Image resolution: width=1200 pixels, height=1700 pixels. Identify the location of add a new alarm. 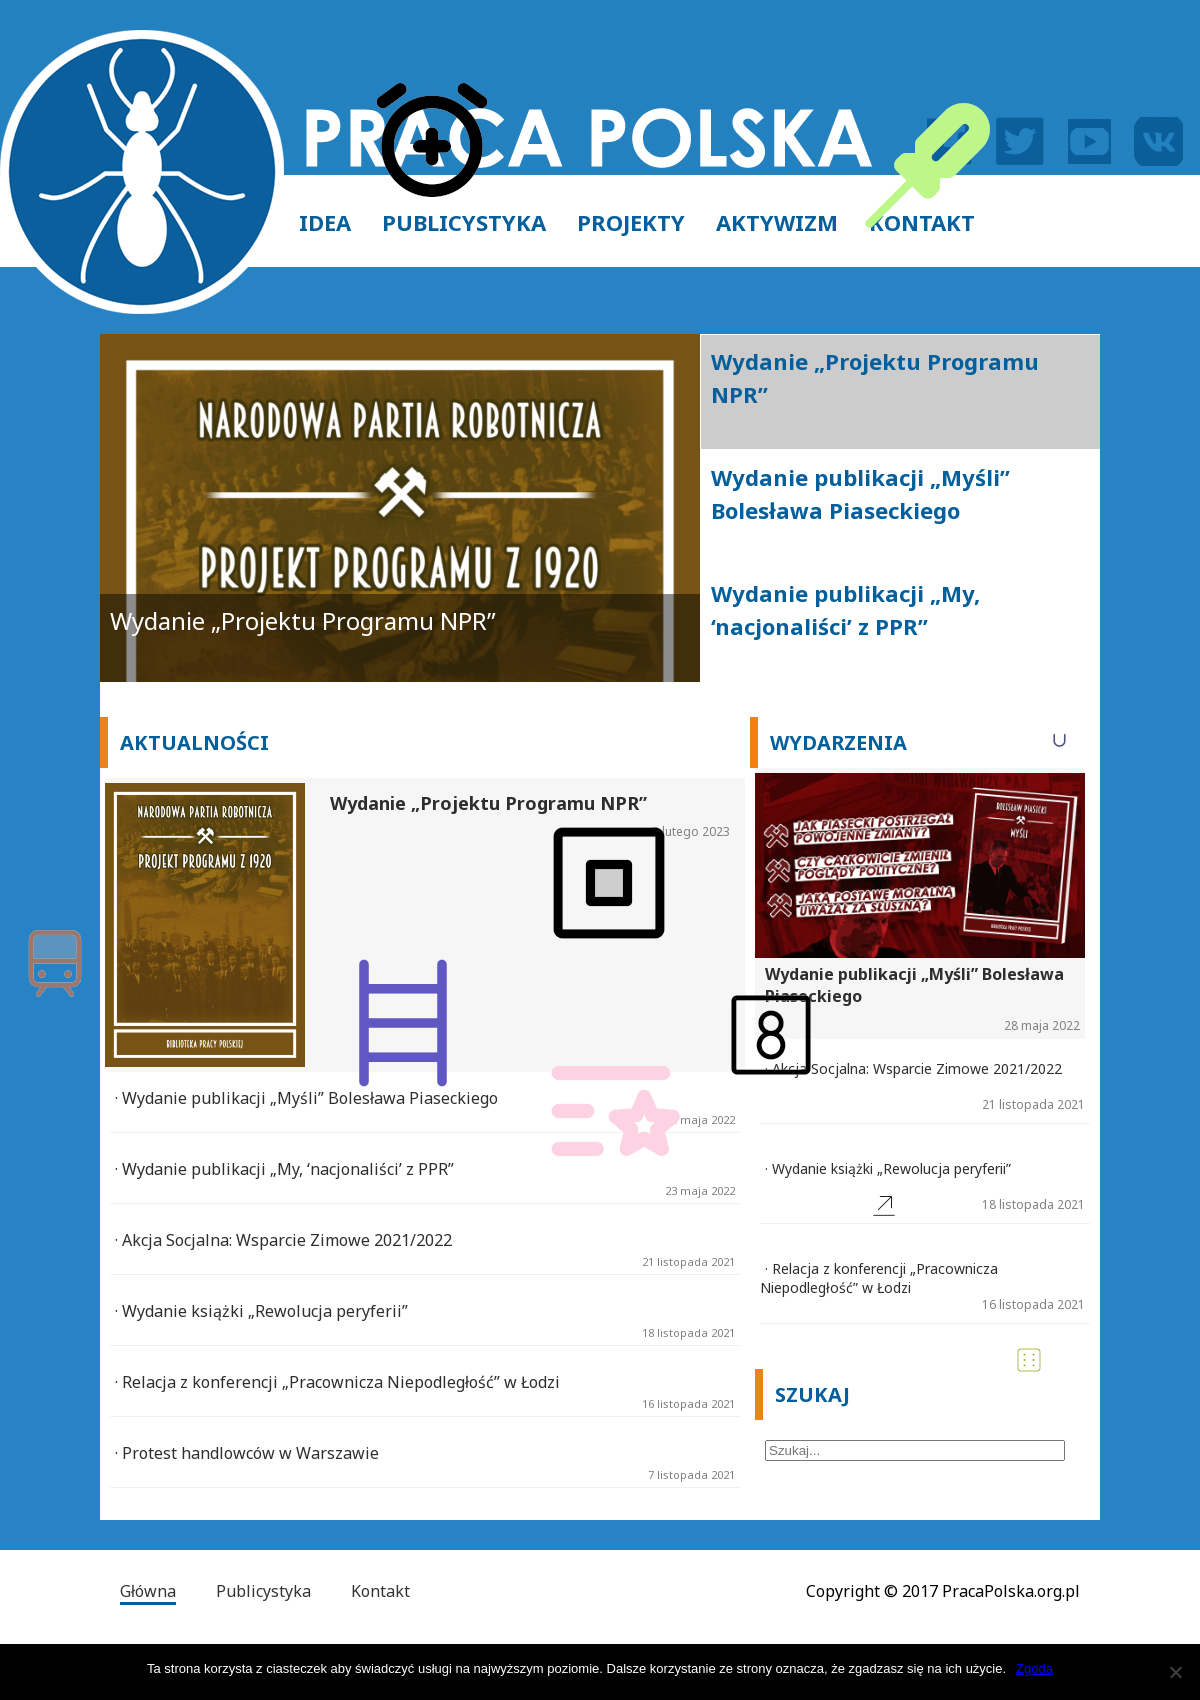
(432, 140).